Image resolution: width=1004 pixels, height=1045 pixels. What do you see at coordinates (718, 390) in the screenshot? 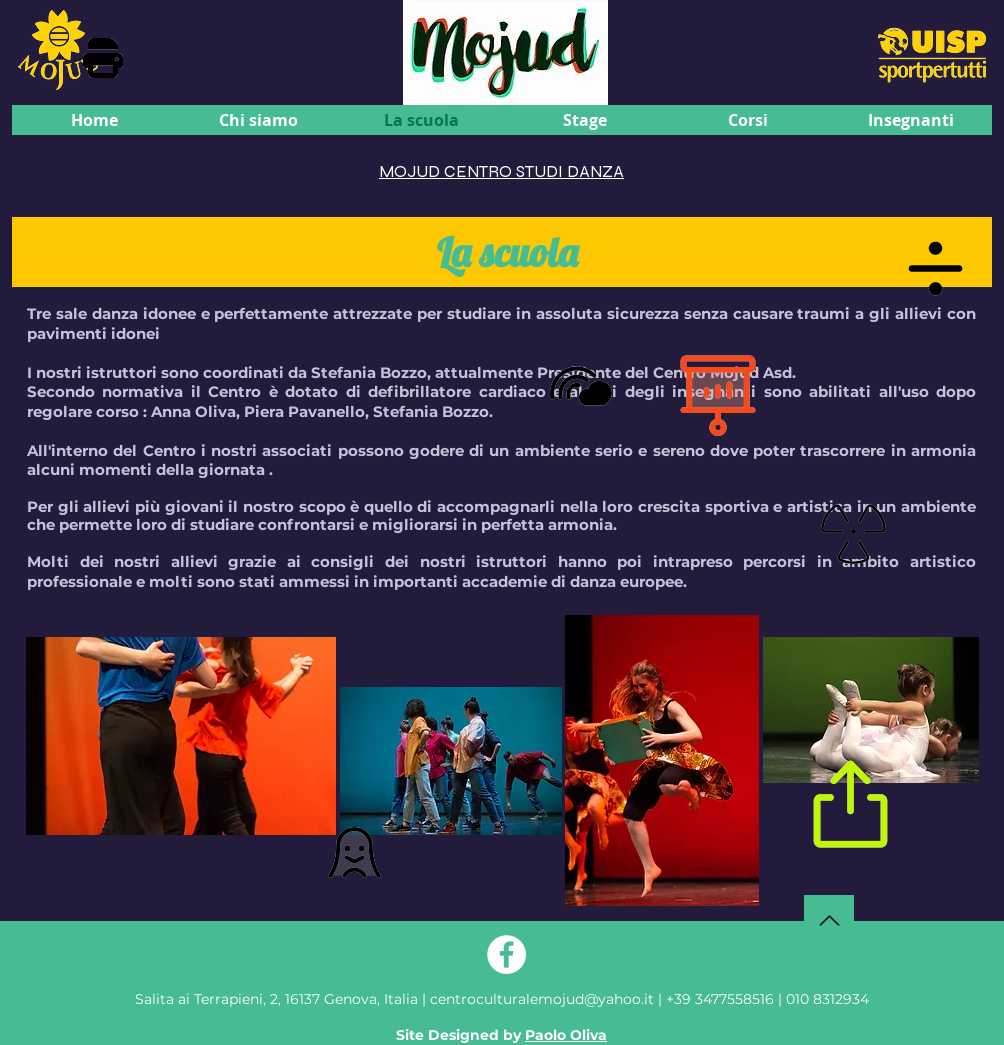
I see `view presentation with chart data` at bounding box center [718, 390].